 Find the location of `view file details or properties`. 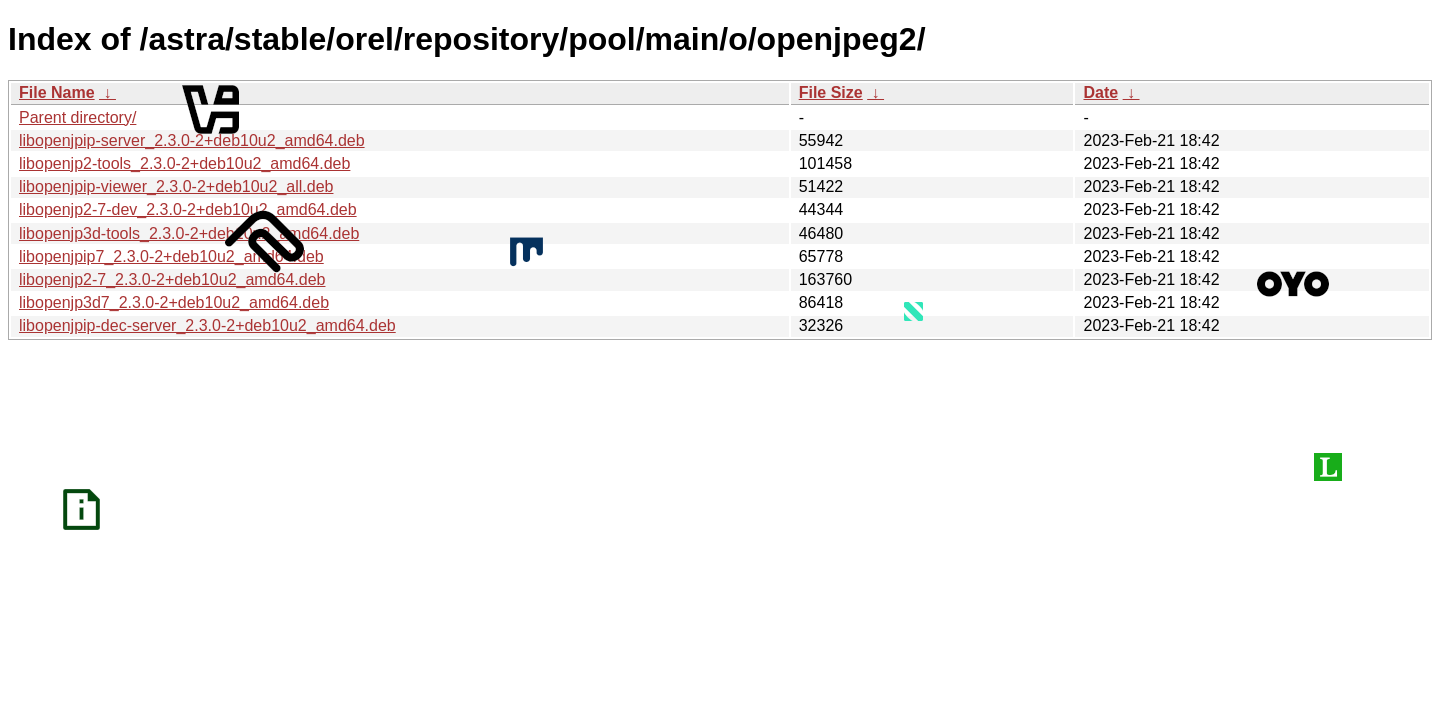

view file details or properties is located at coordinates (81, 509).